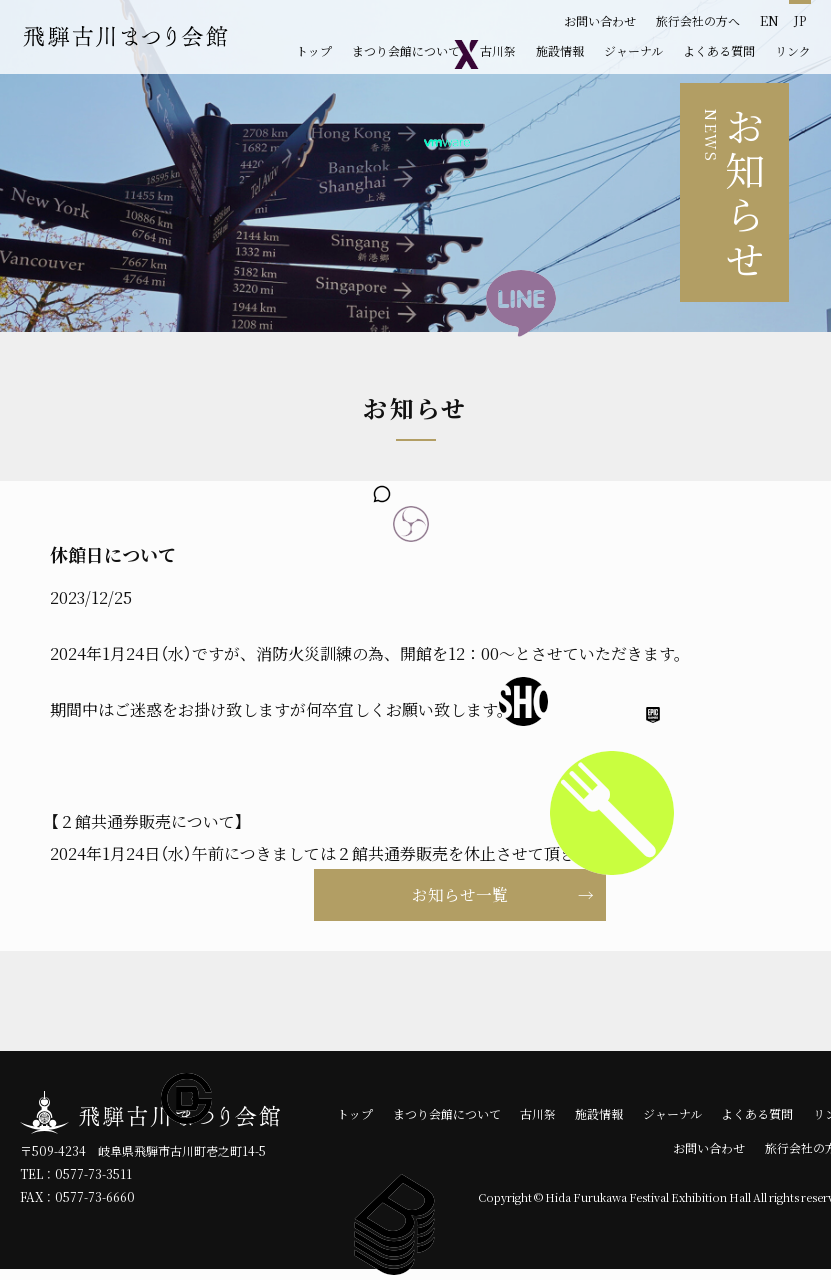 This screenshot has width=831, height=1280. I want to click on visit Greasy Fork website, so click(612, 813).